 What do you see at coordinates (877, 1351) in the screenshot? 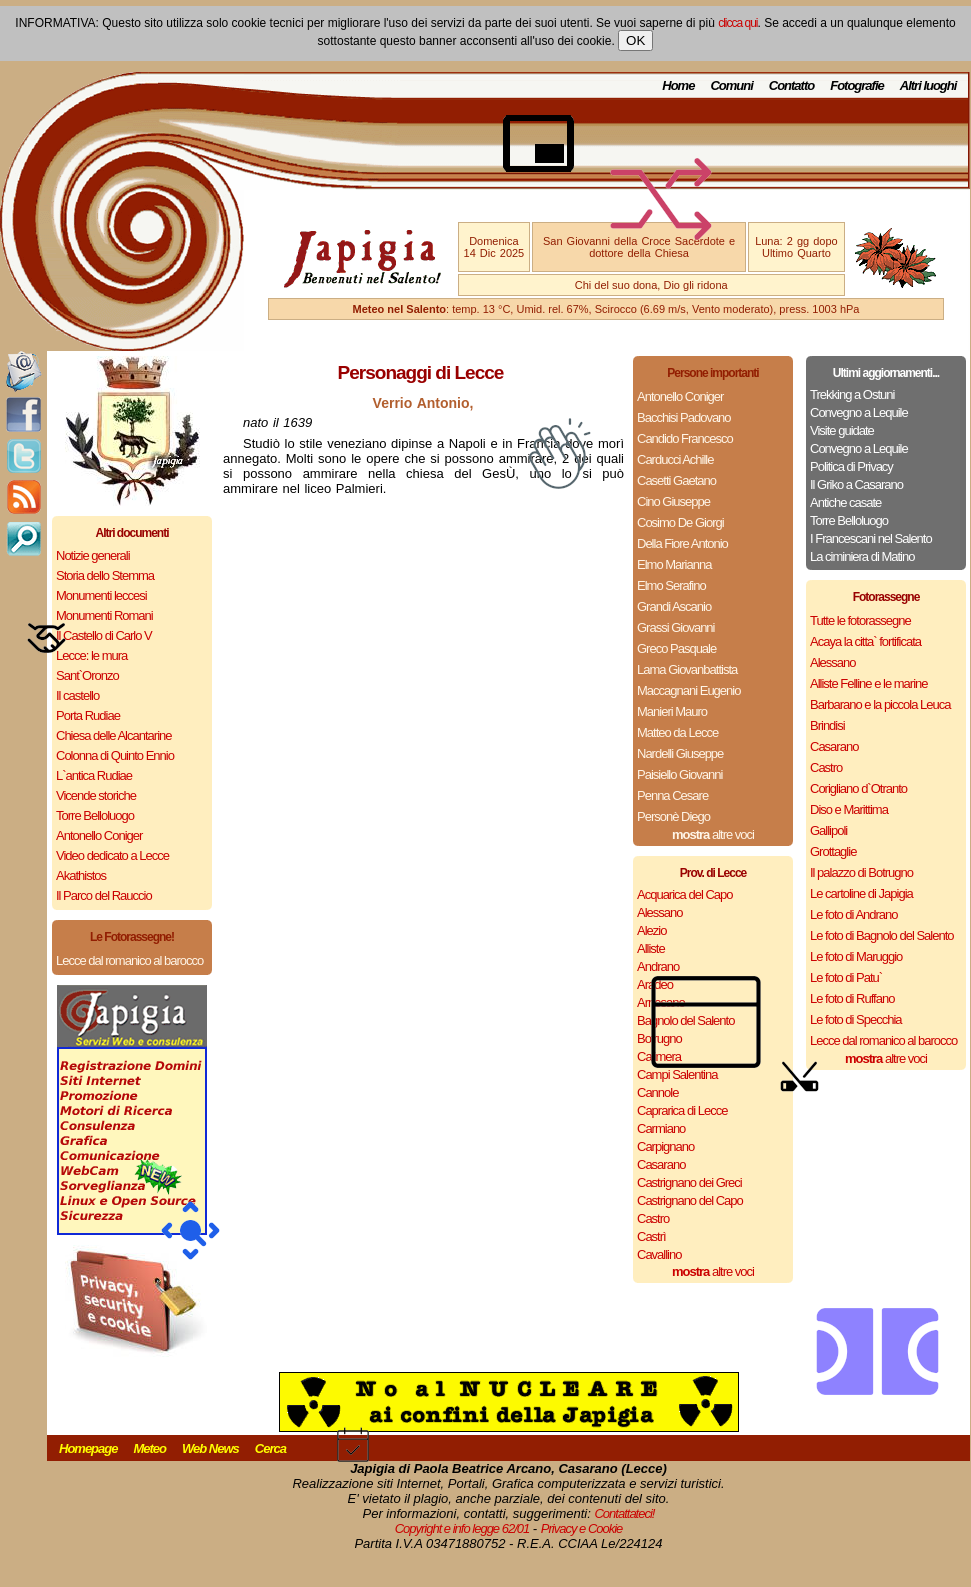
I see `view basketball court information` at bounding box center [877, 1351].